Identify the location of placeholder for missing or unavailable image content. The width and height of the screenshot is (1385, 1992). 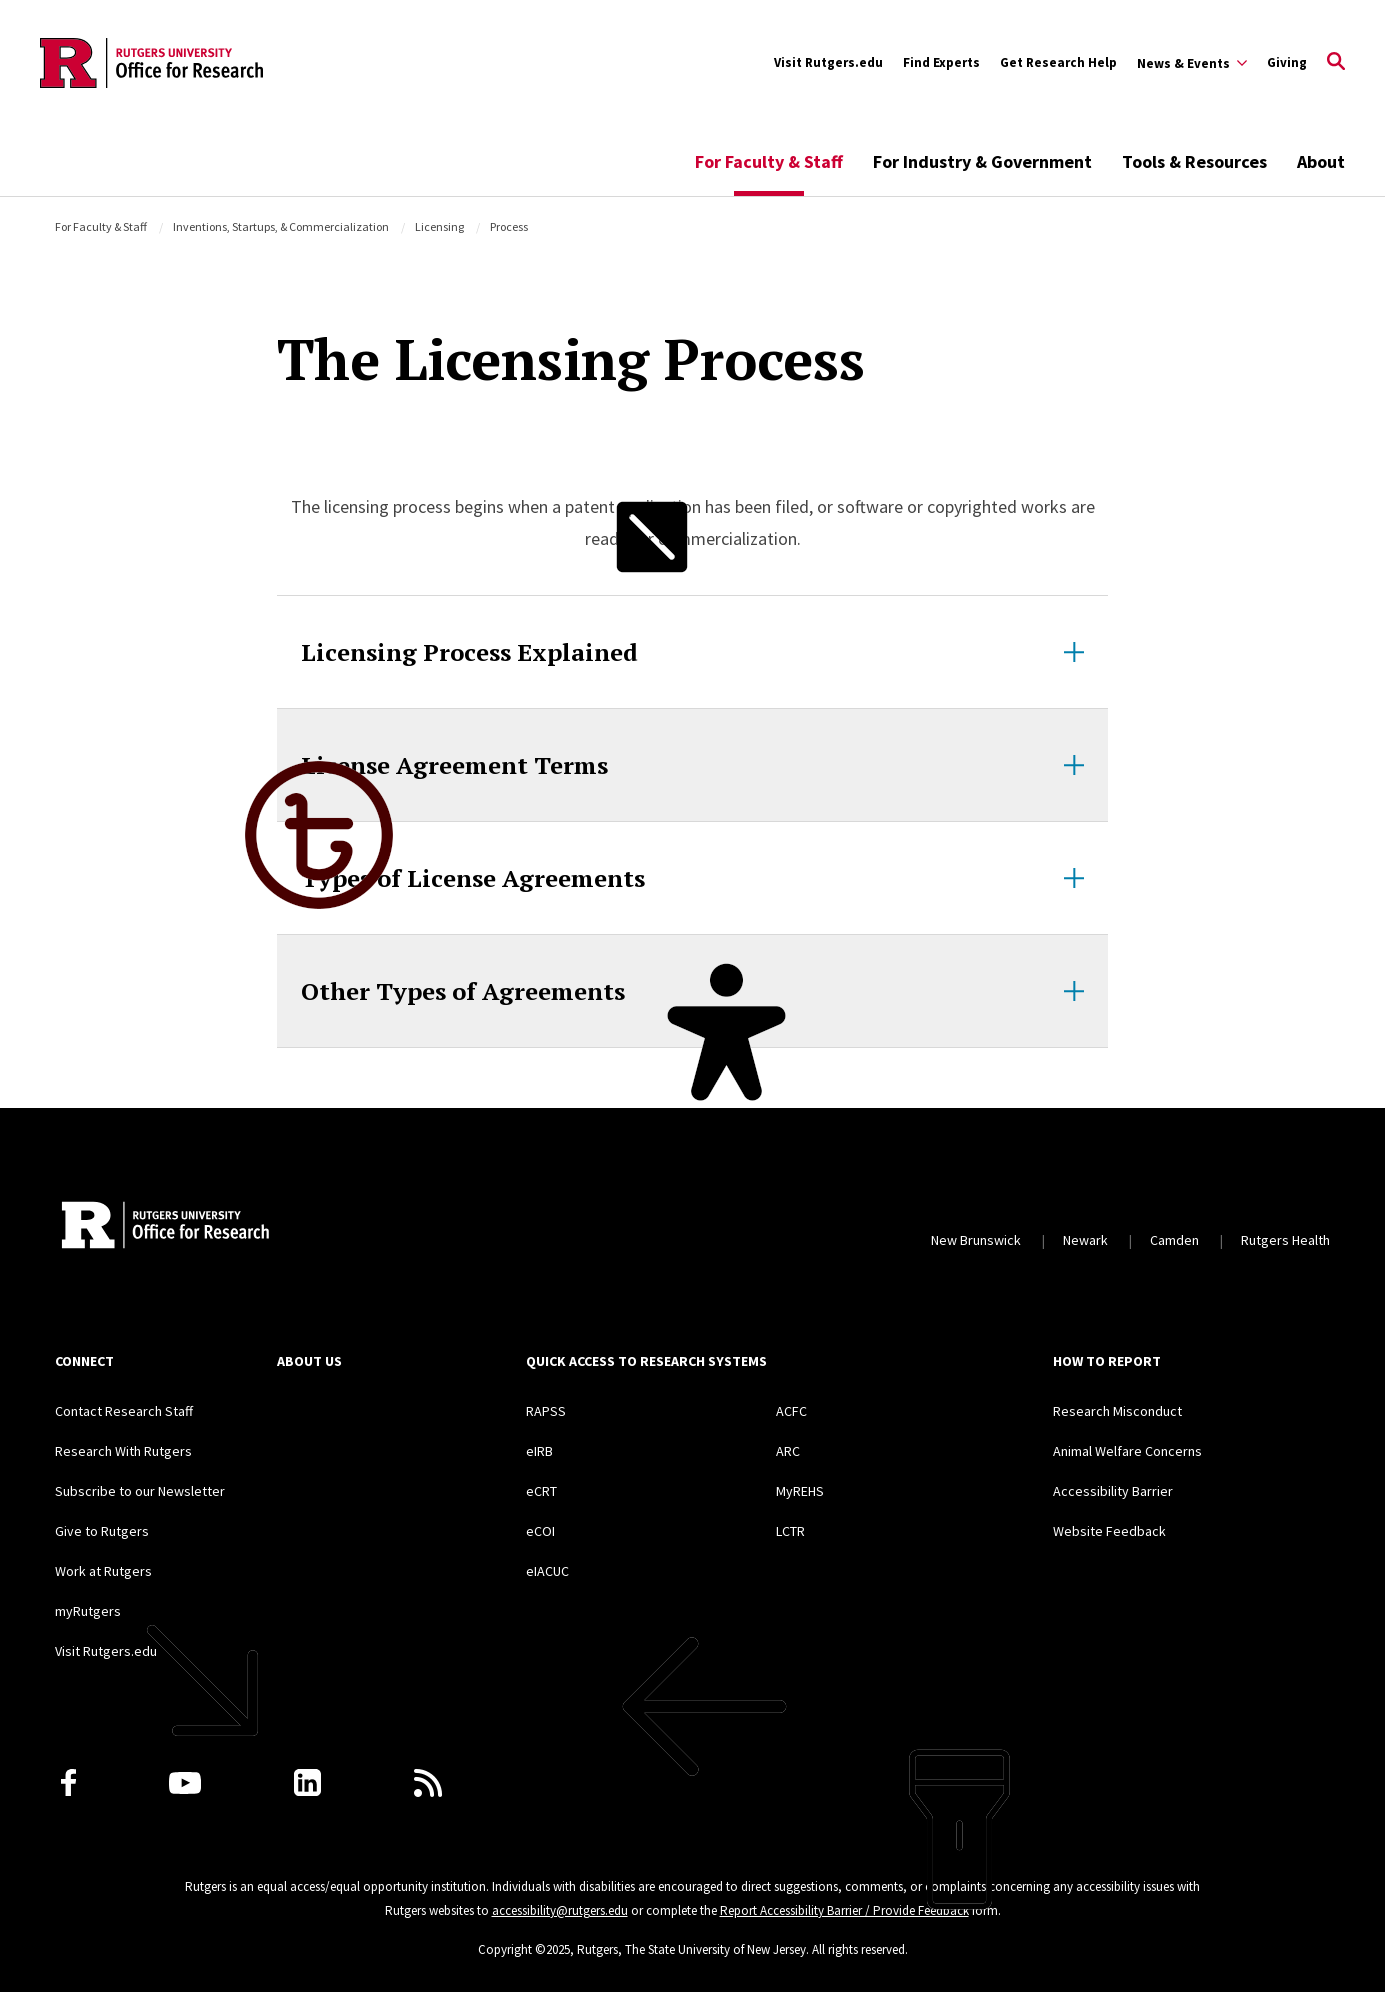
(652, 537).